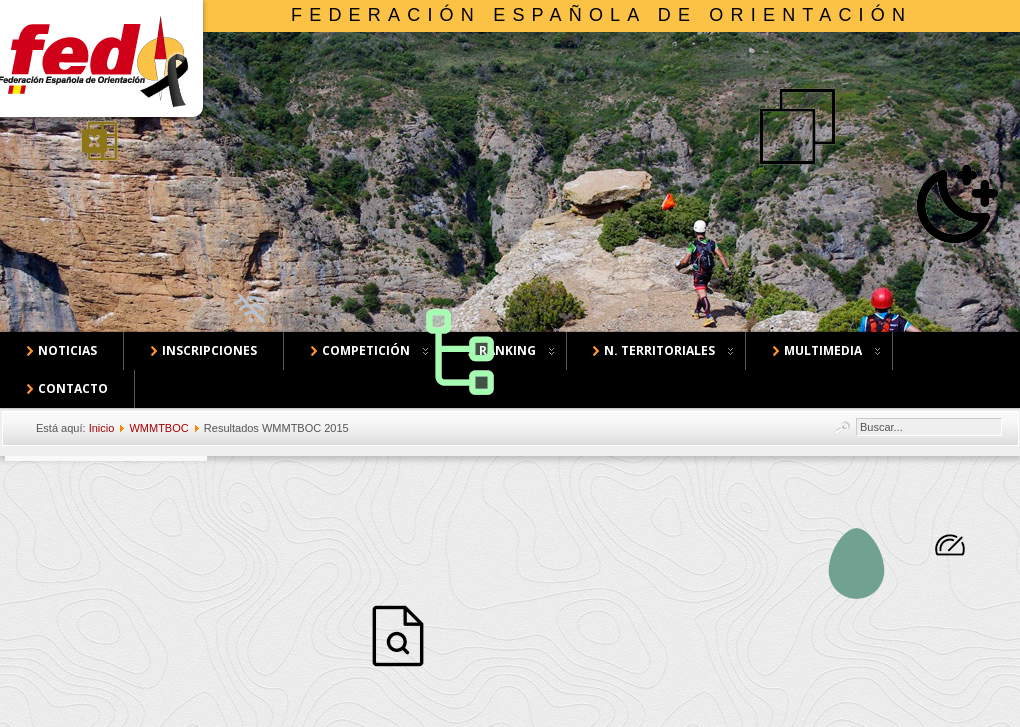 The width and height of the screenshot is (1020, 727). I want to click on view hierarchical folder structure, so click(457, 352).